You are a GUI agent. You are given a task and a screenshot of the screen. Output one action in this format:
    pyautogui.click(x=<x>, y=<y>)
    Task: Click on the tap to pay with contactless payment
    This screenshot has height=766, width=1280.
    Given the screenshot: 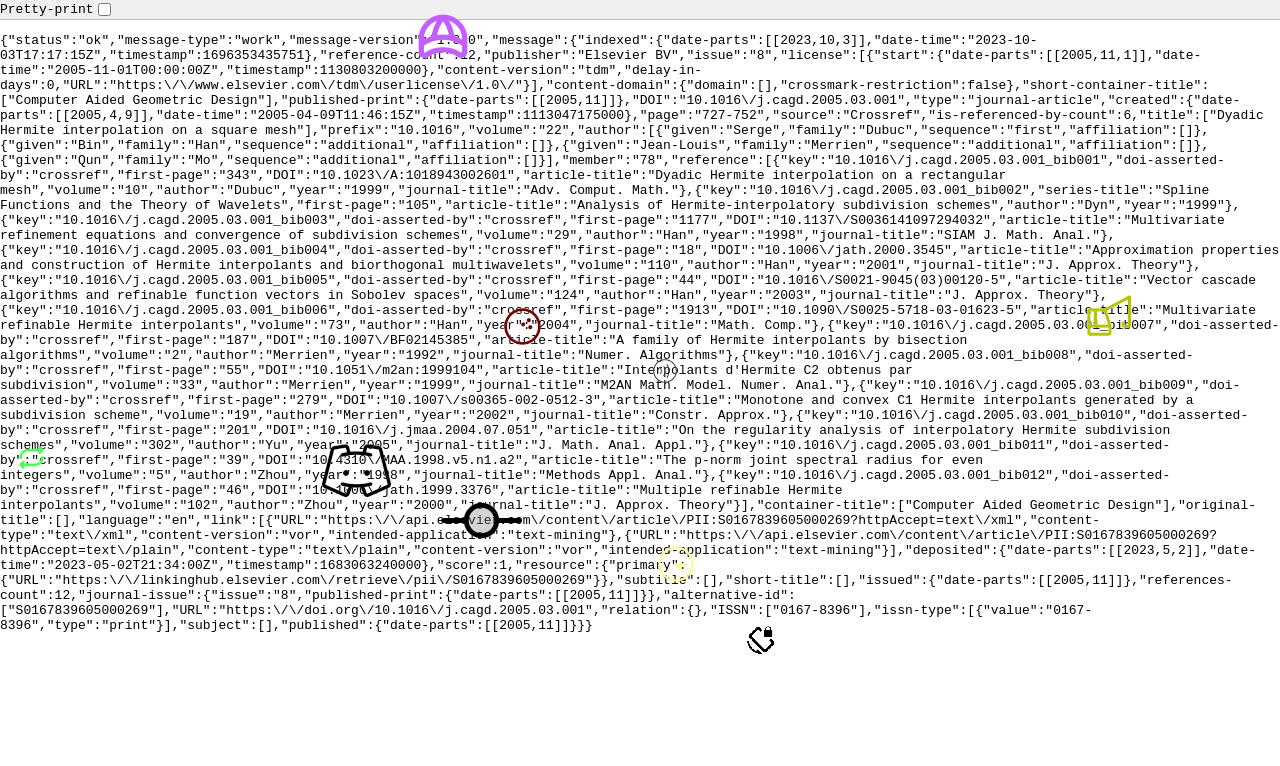 What is the action you would take?
    pyautogui.click(x=665, y=371)
    